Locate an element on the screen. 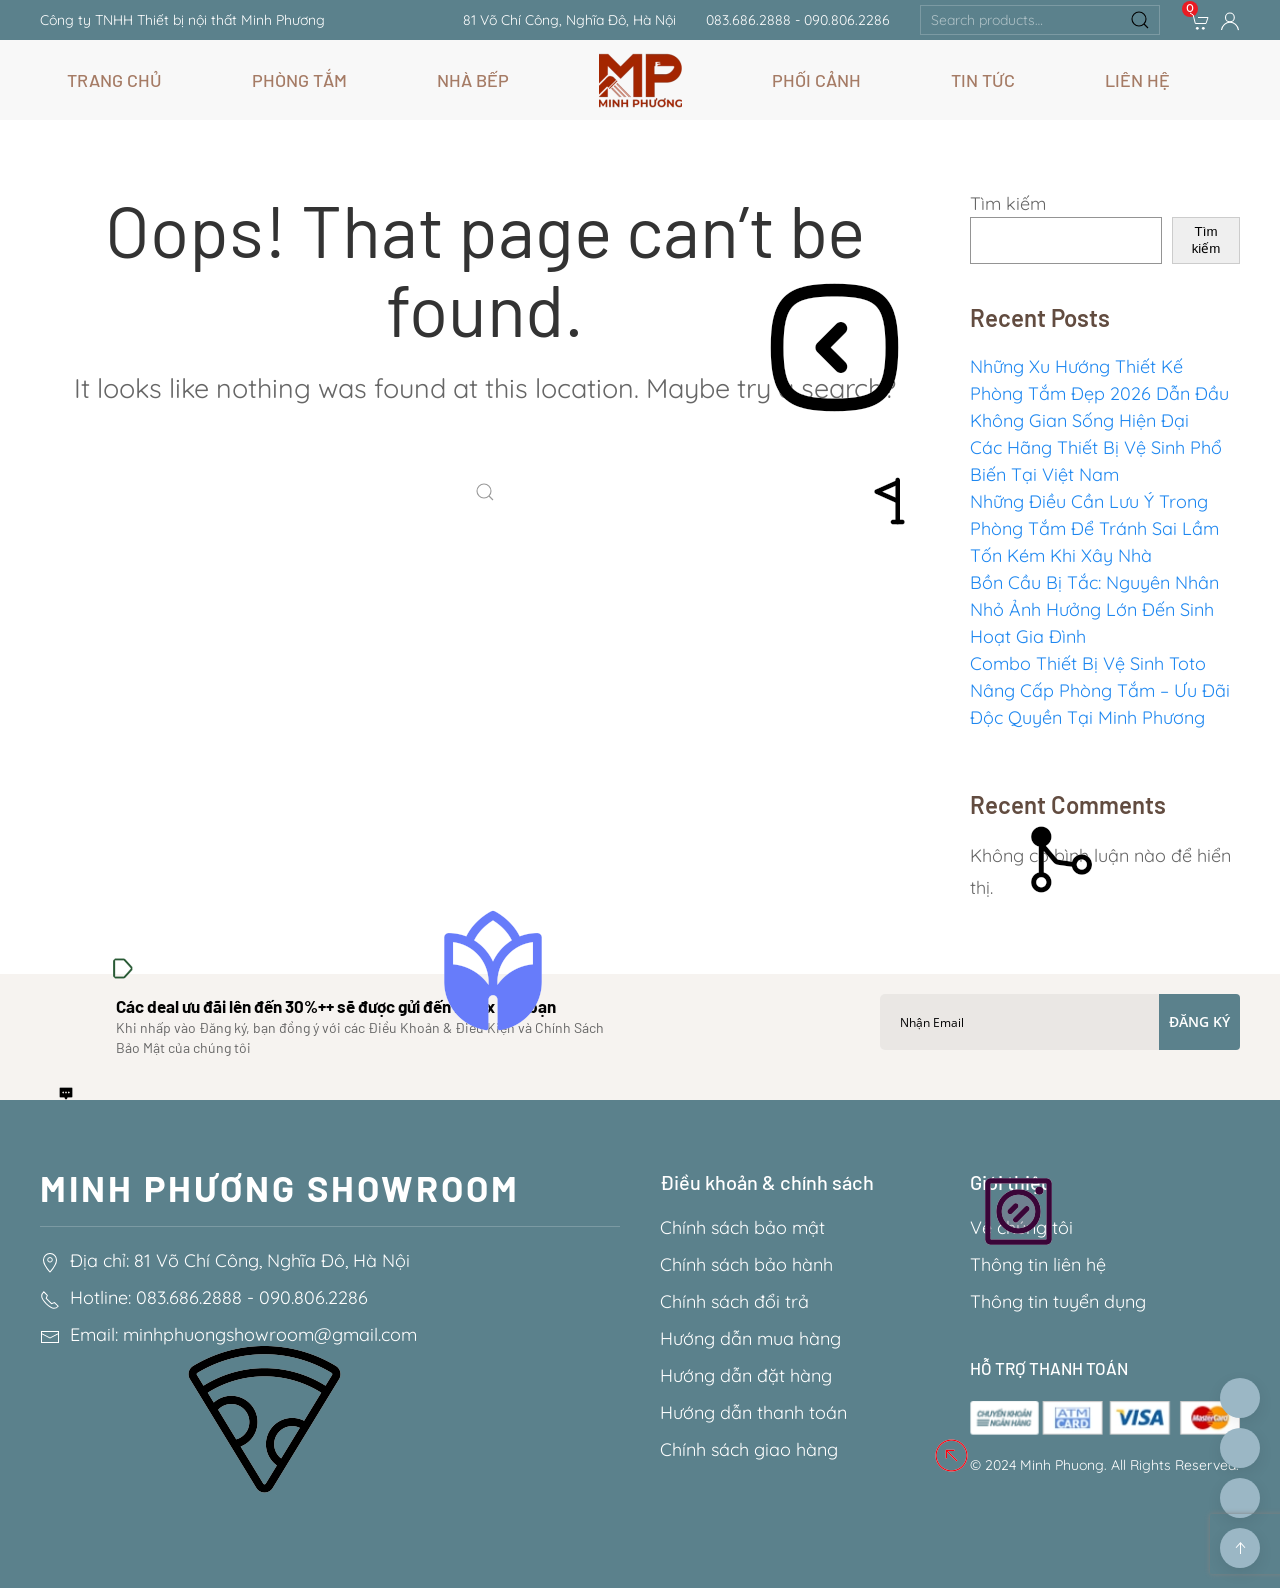 The image size is (1280, 1588). mark or flag an important item is located at coordinates (893, 501).